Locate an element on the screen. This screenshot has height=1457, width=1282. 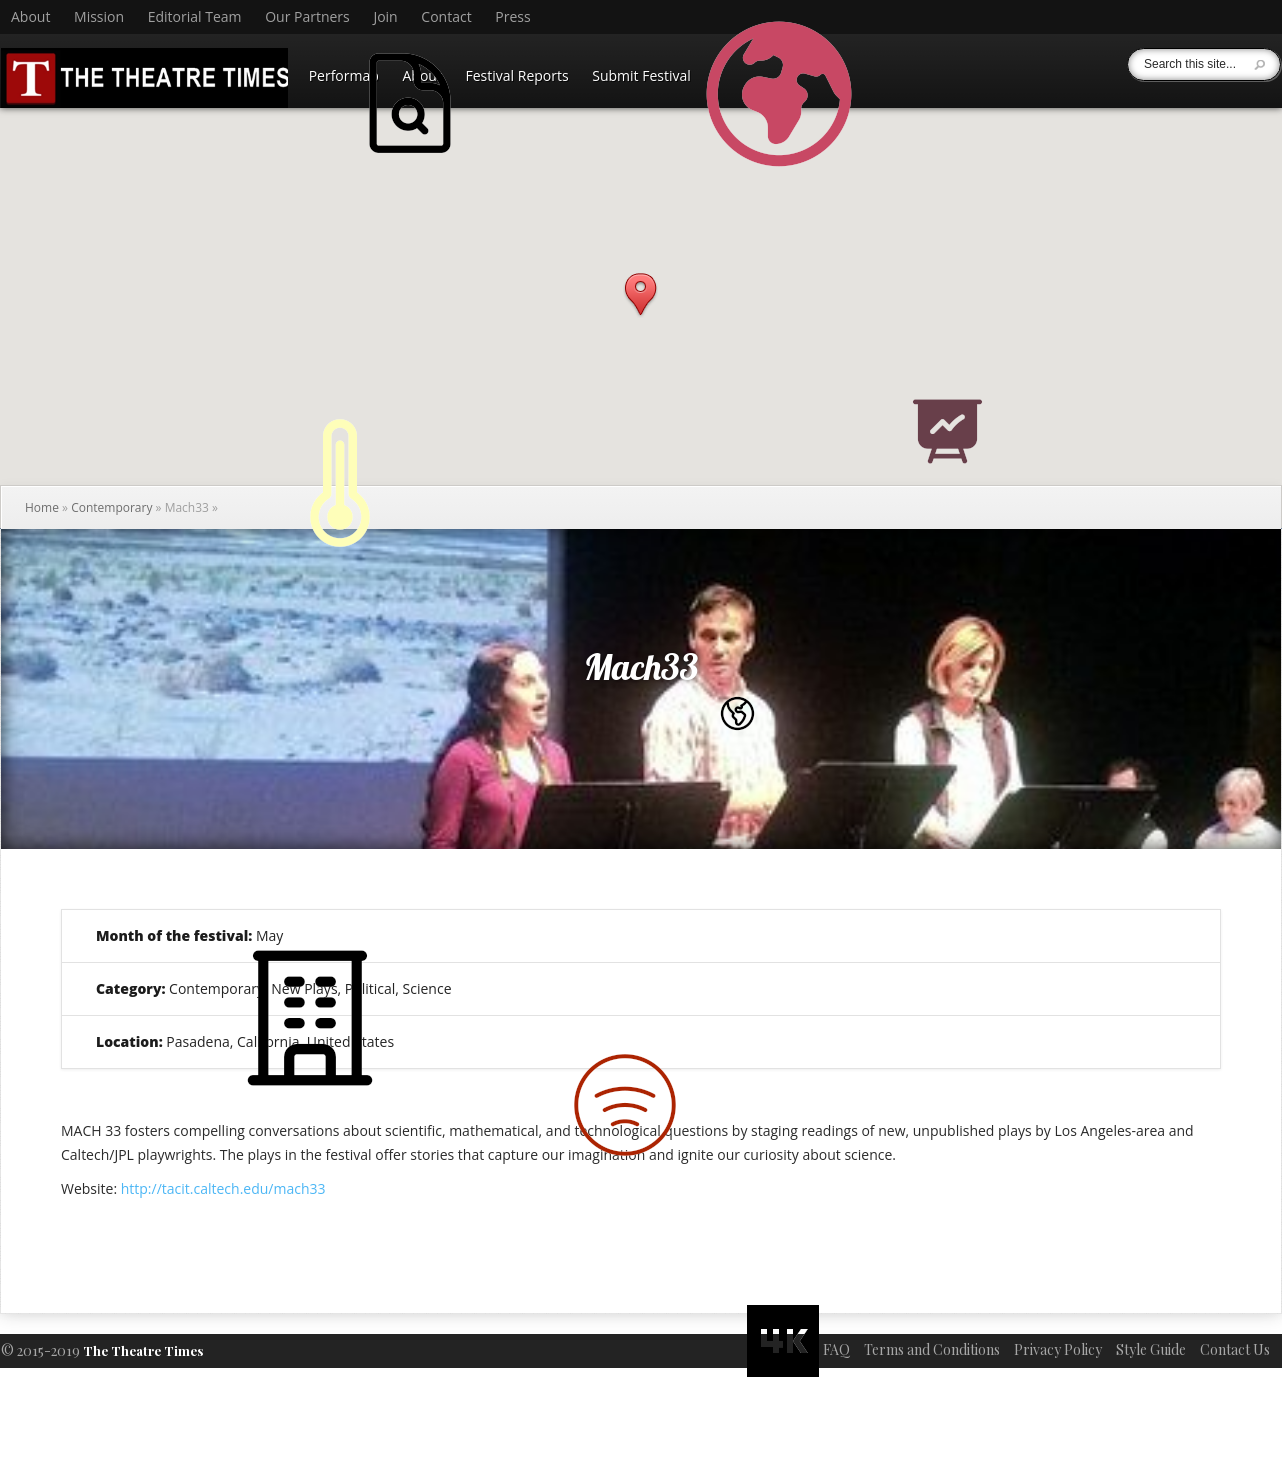
switch to international or global settings is located at coordinates (779, 94).